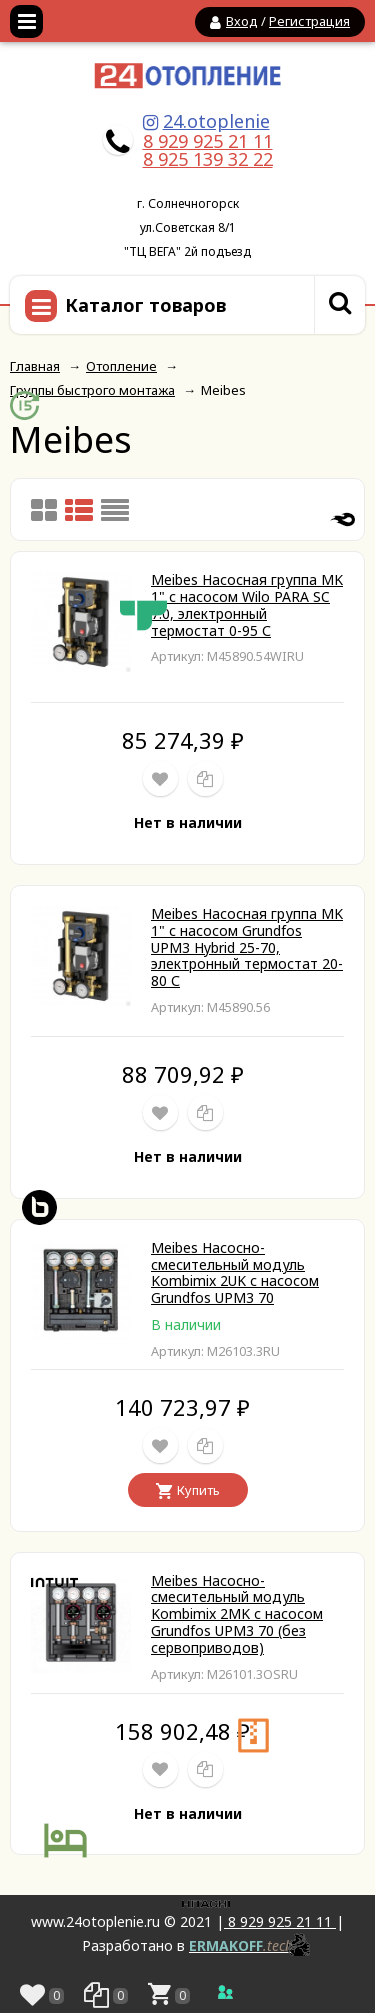 The width and height of the screenshot is (375, 2013). Describe the element at coordinates (39, 1207) in the screenshot. I see `open BigBlueButton video conferencing app` at that location.